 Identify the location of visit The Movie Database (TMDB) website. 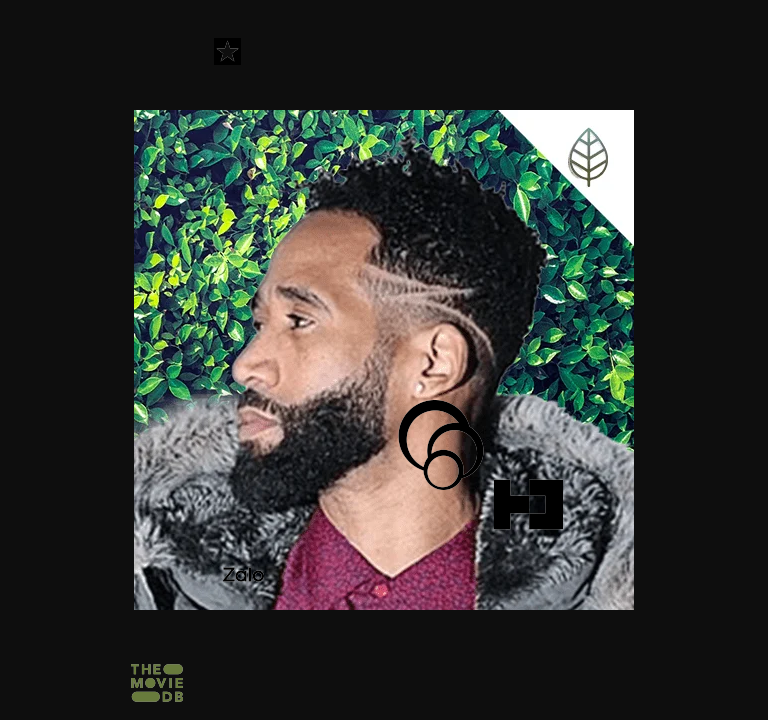
(157, 683).